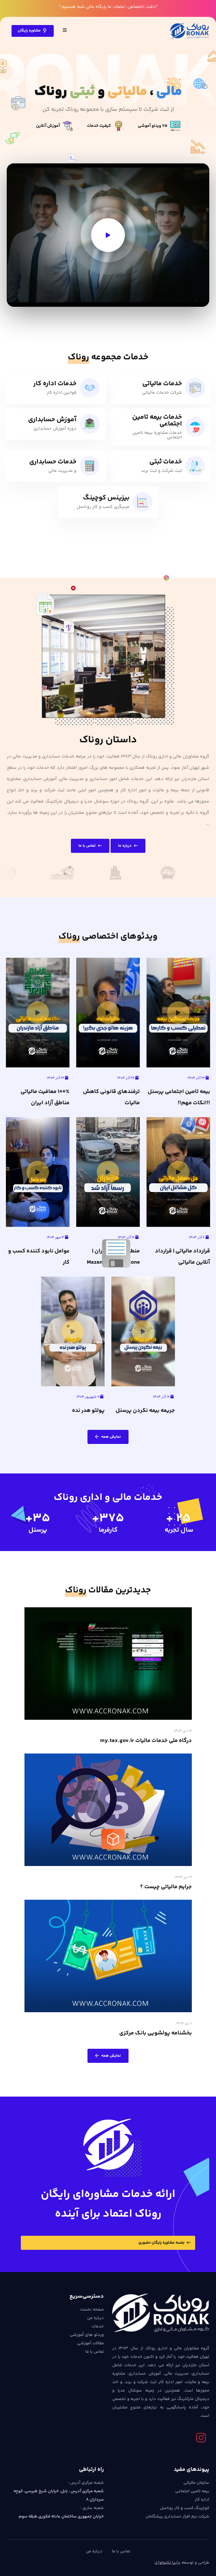 The image size is (216, 2576). I want to click on cancel or close the current action, so click(73, 588).